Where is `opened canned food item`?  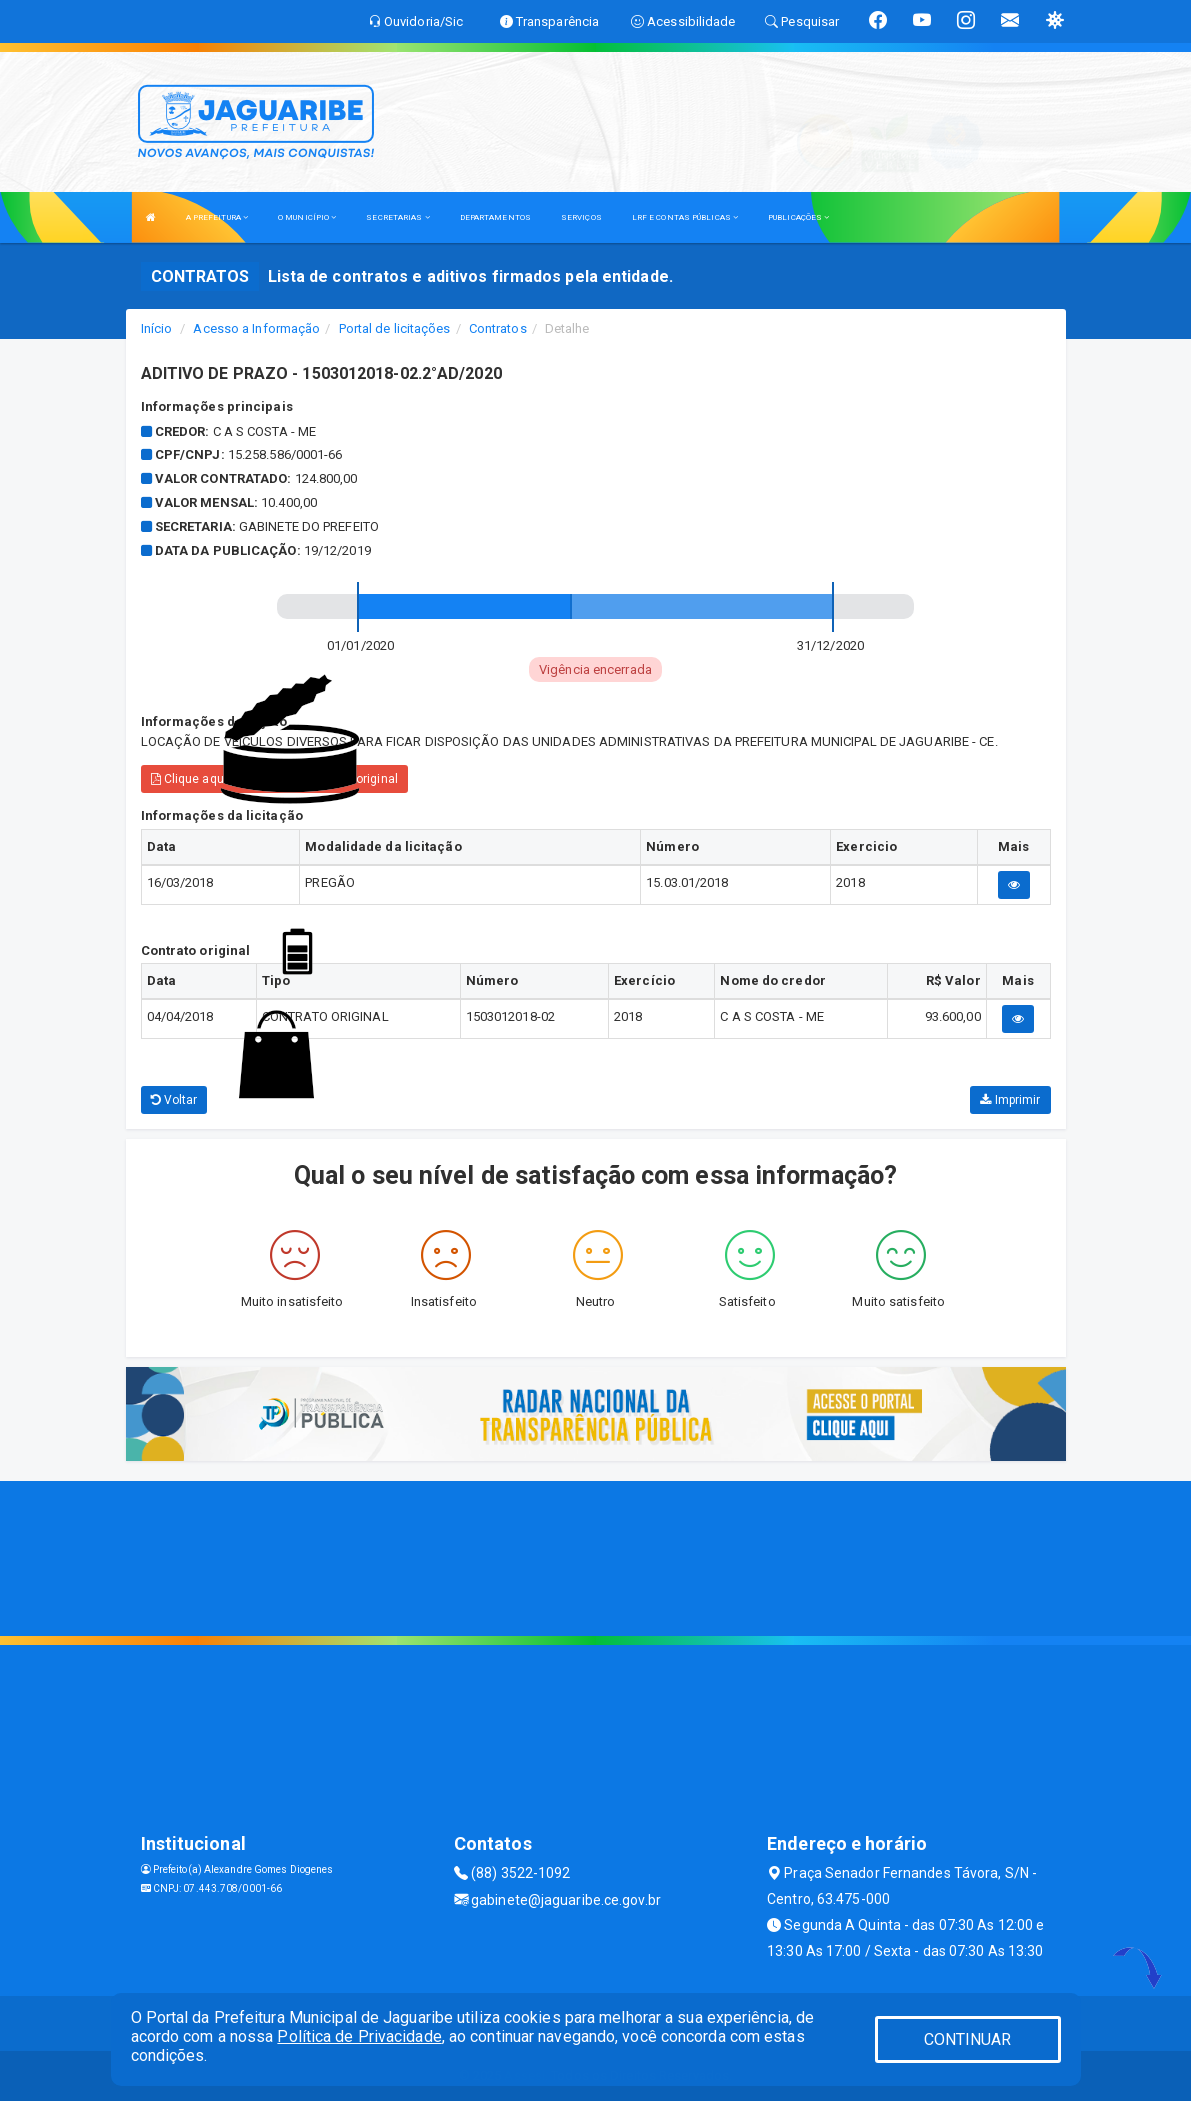 opened canned food item is located at coordinates (290, 739).